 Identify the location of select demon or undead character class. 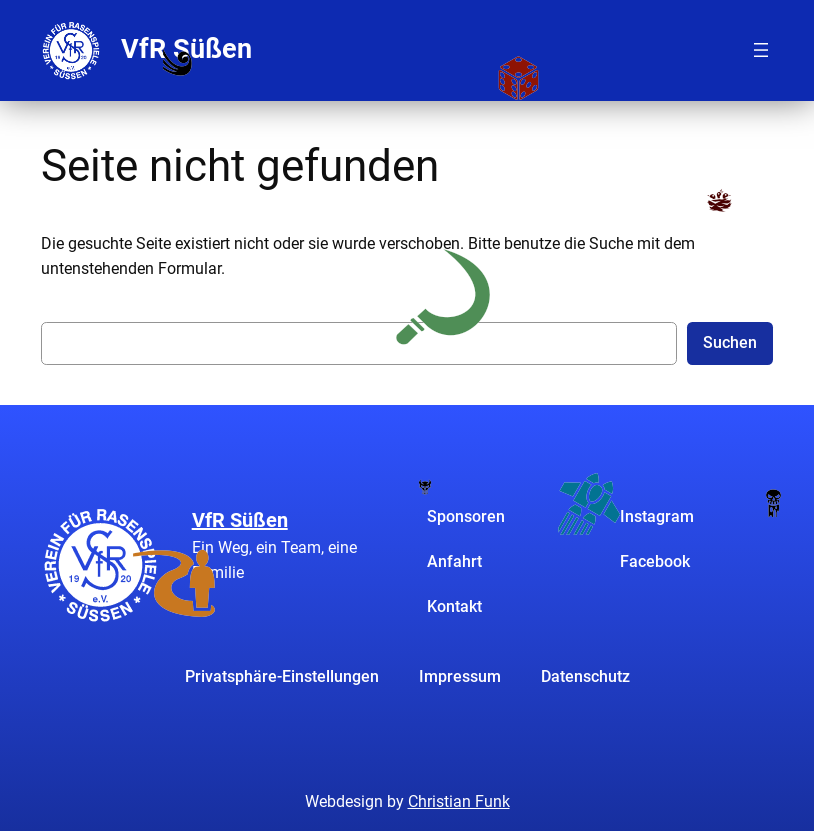
(425, 487).